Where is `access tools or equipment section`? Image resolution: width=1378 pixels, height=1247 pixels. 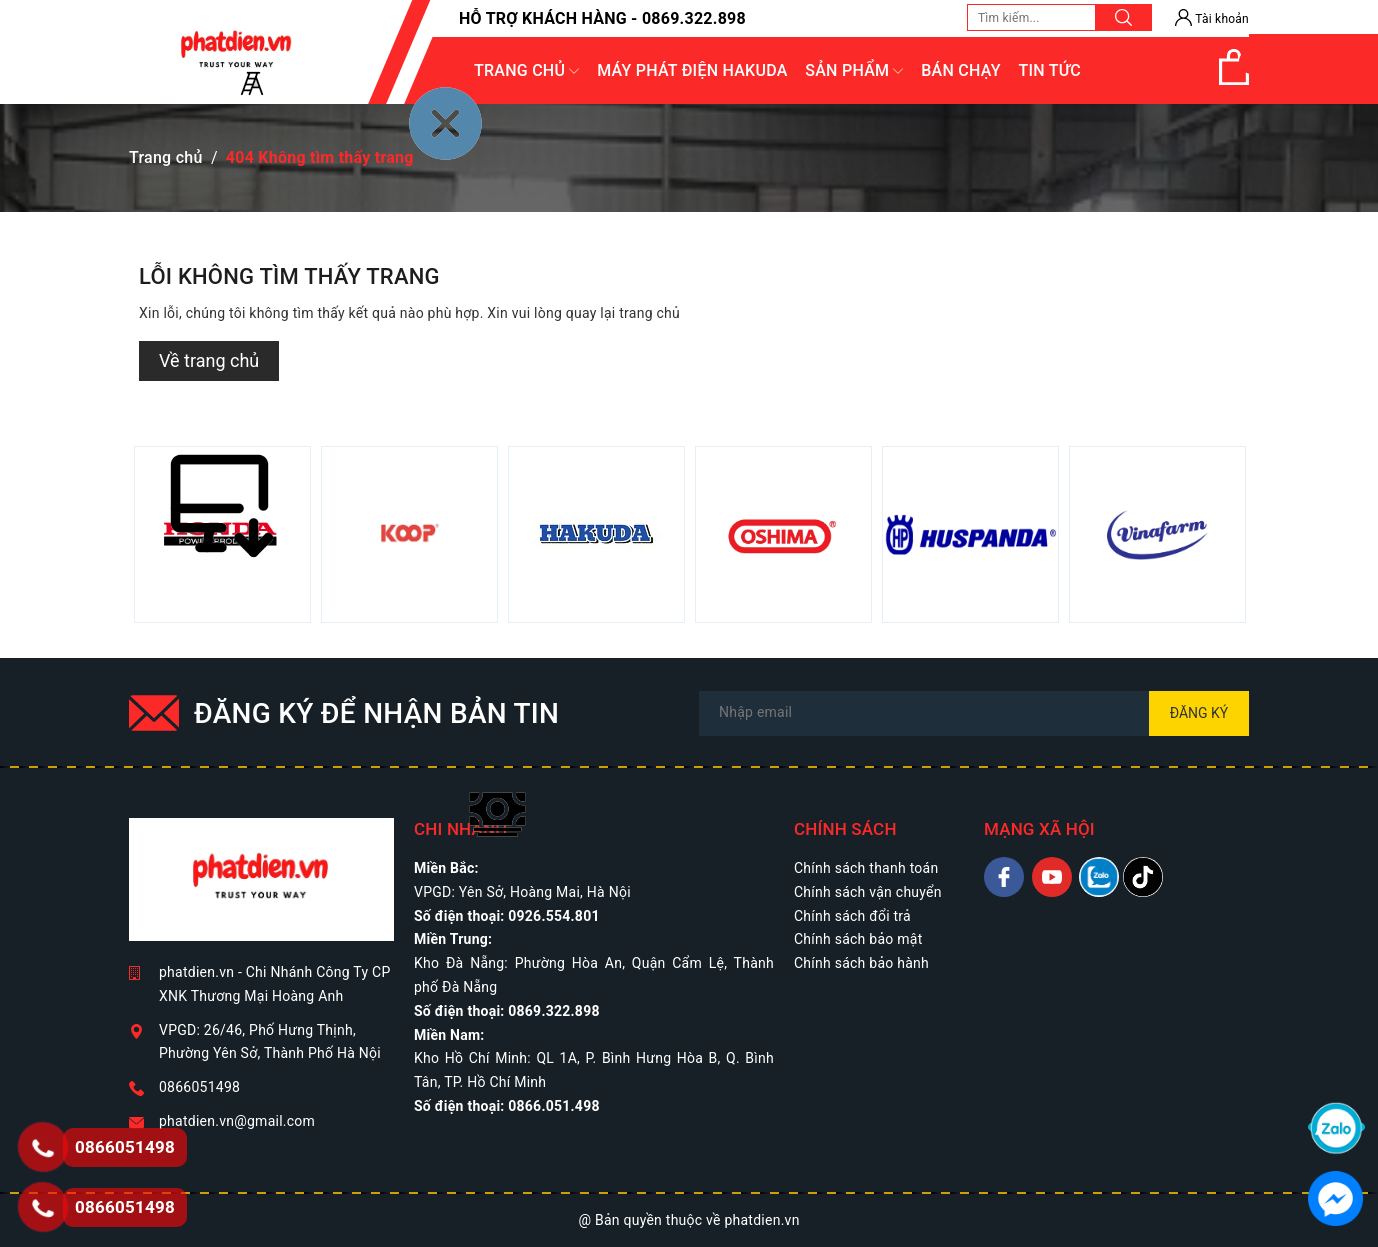 access tools or equipment section is located at coordinates (252, 83).